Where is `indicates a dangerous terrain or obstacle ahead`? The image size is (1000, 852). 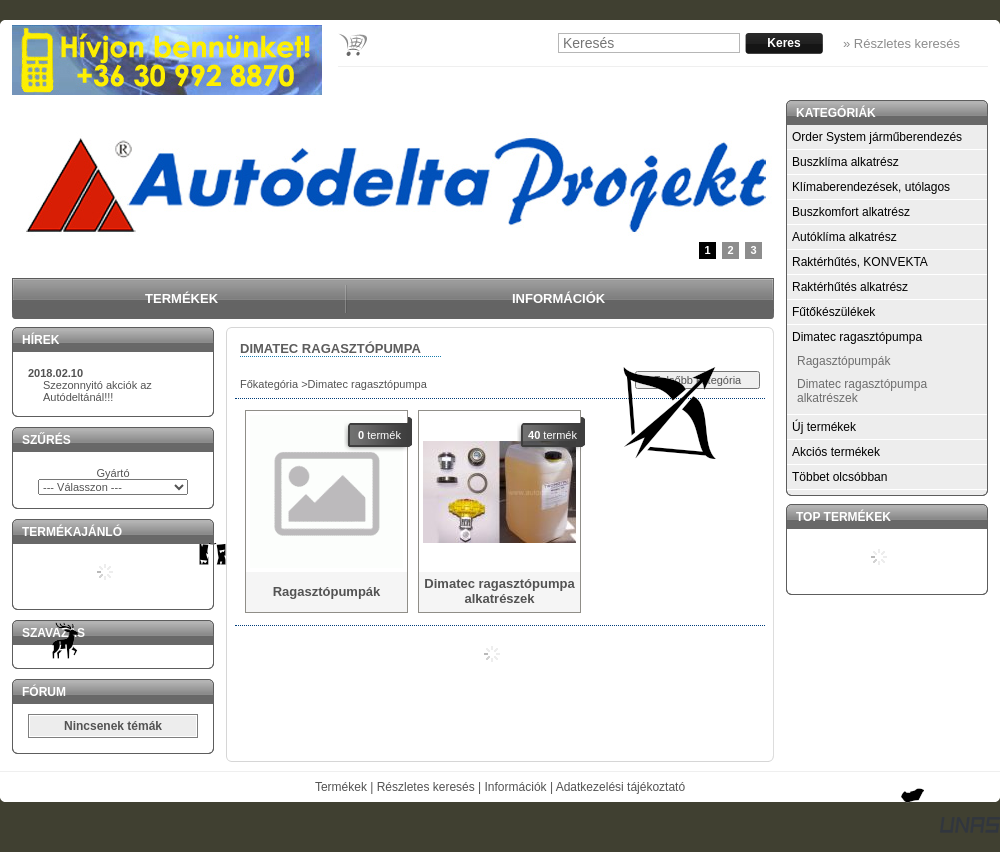
indicates a dangerous terrain or obstacle ahead is located at coordinates (212, 551).